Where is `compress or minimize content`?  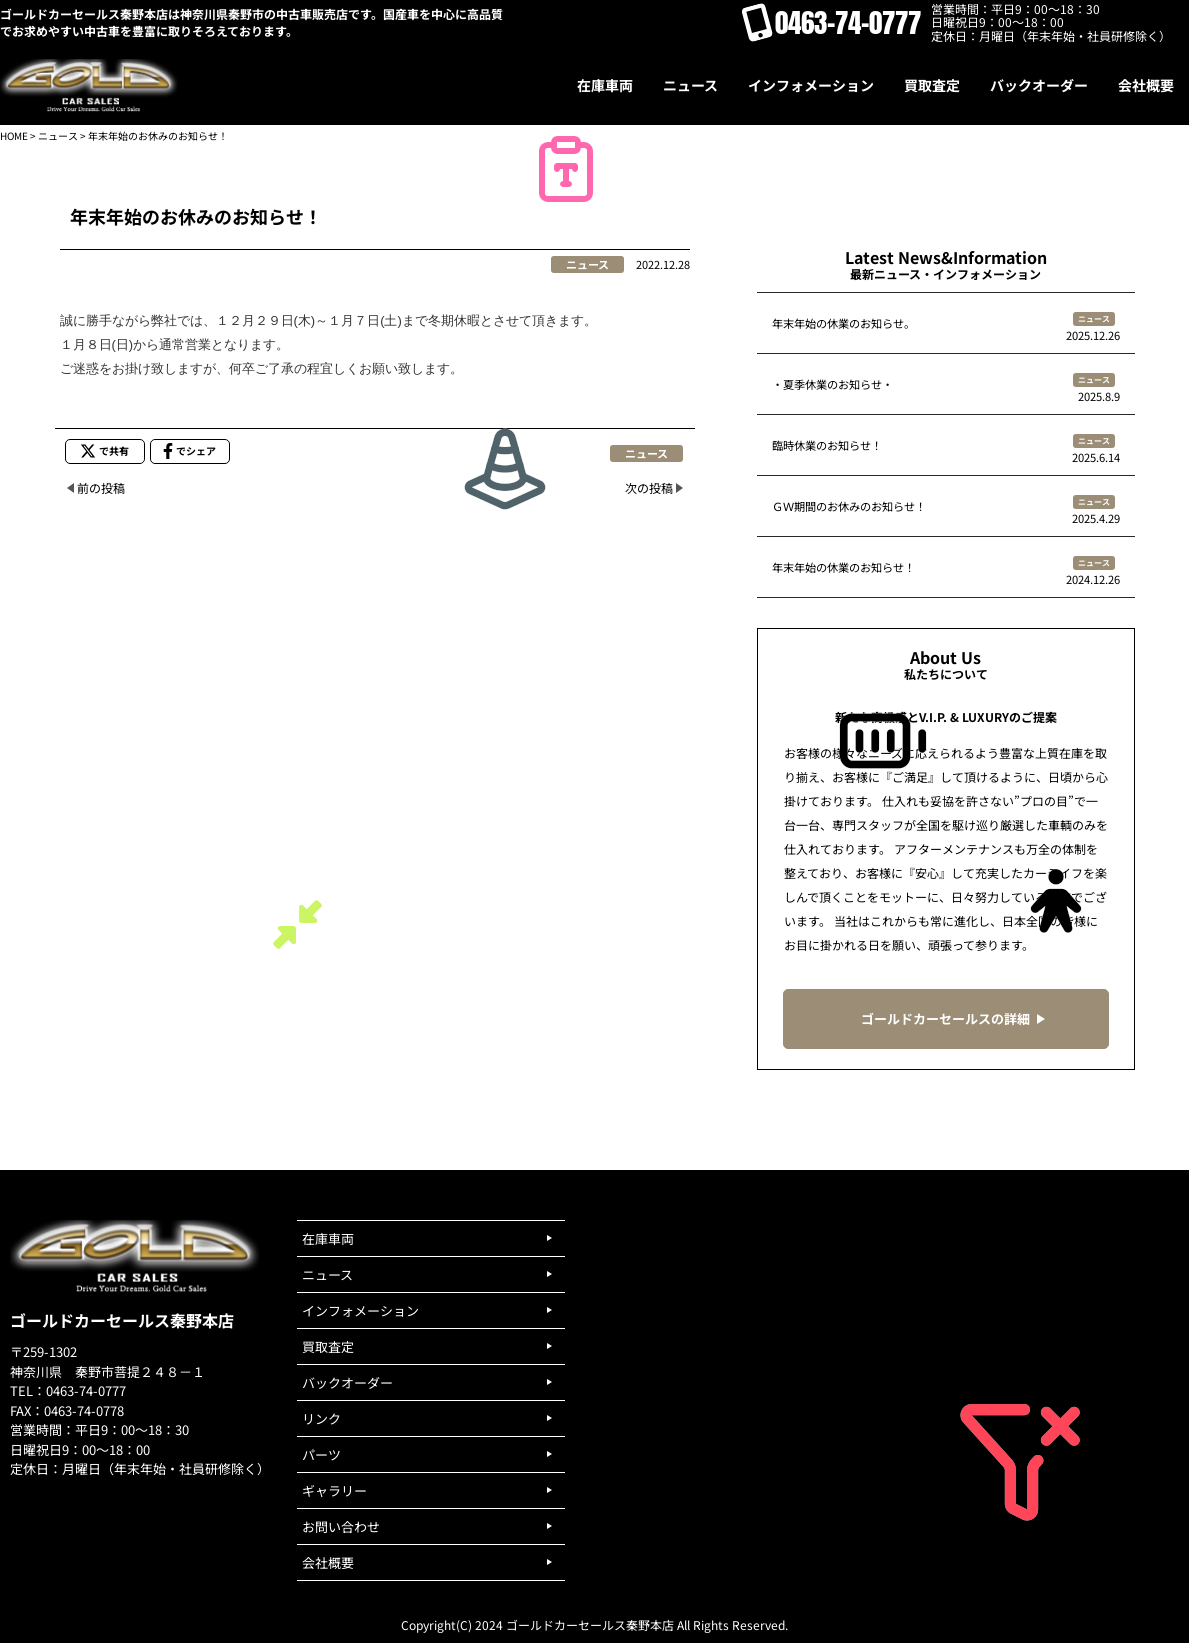 compress or minimize content is located at coordinates (297, 924).